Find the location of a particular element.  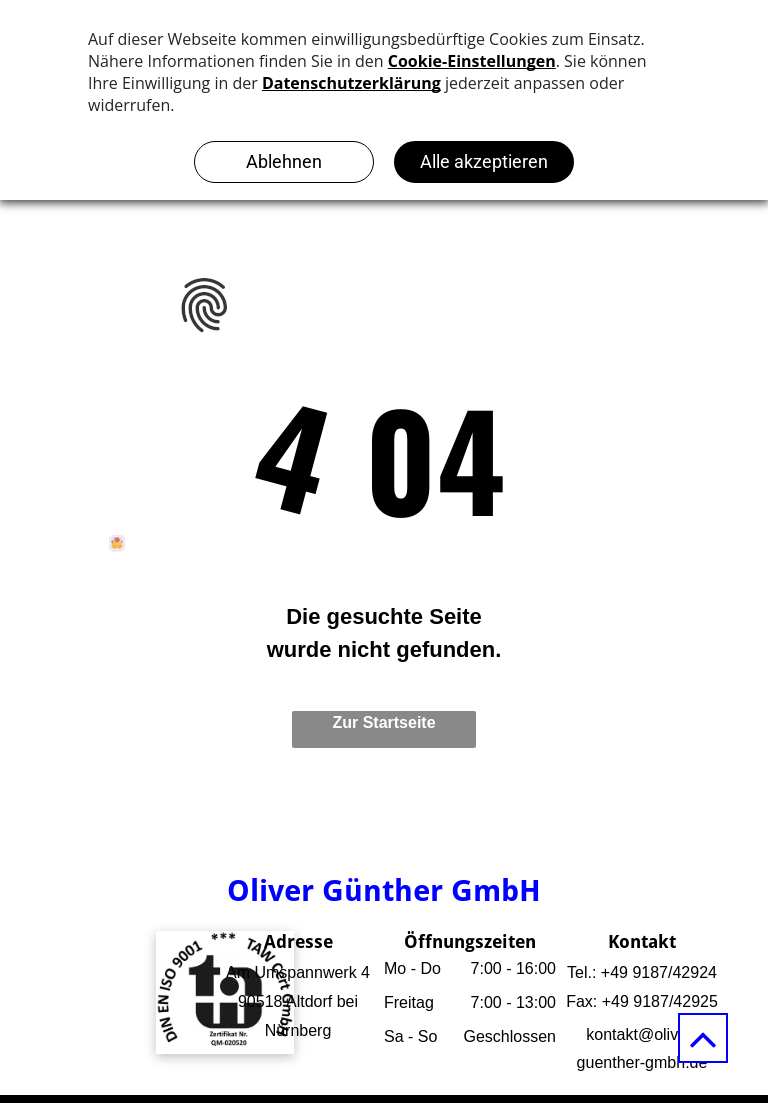

open the cuttlefish icon viewer app is located at coordinates (117, 543).